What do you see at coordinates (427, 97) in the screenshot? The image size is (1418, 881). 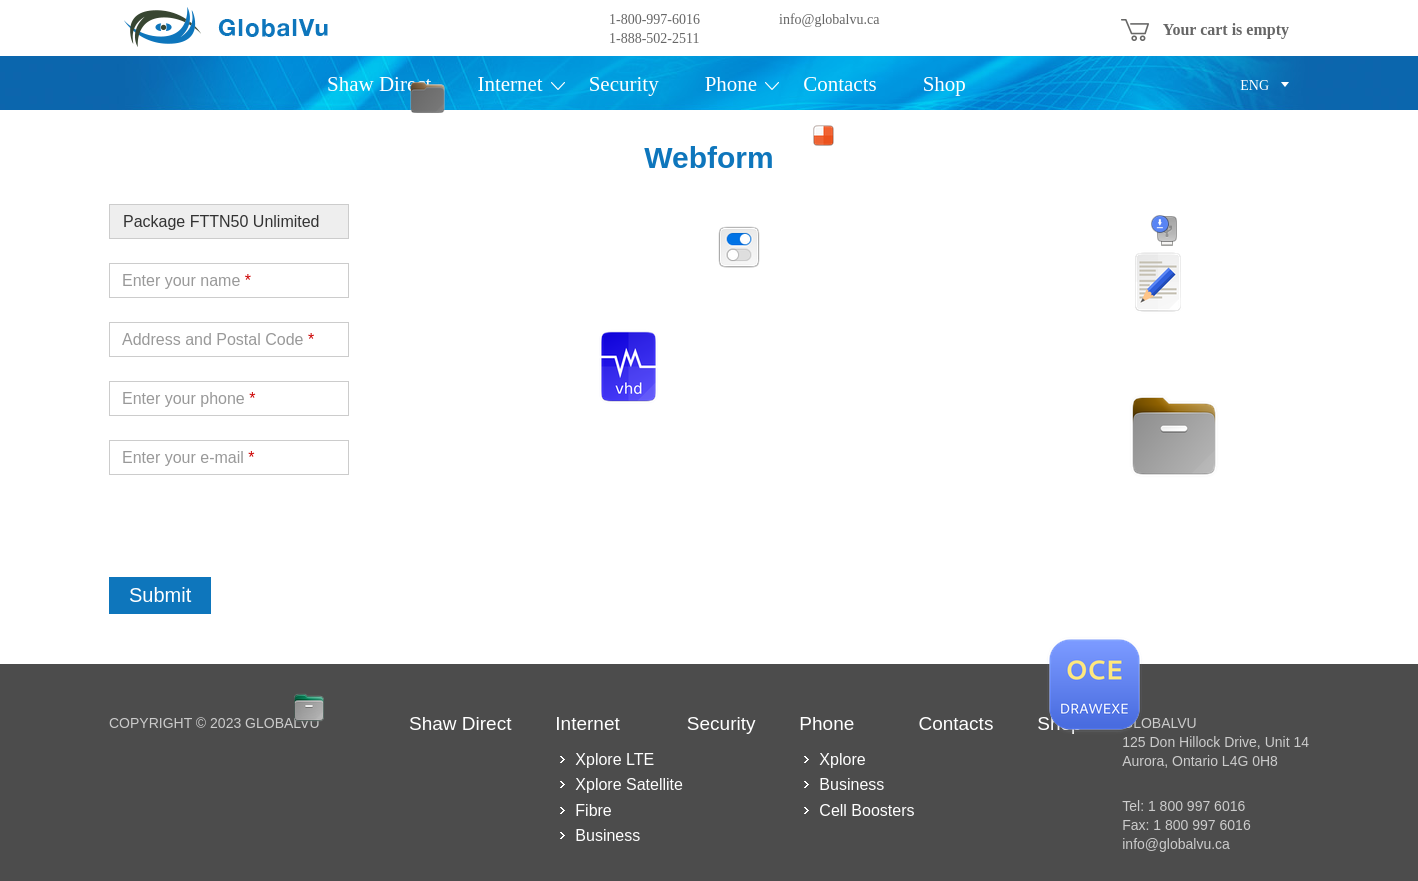 I see `open folder to view files` at bounding box center [427, 97].